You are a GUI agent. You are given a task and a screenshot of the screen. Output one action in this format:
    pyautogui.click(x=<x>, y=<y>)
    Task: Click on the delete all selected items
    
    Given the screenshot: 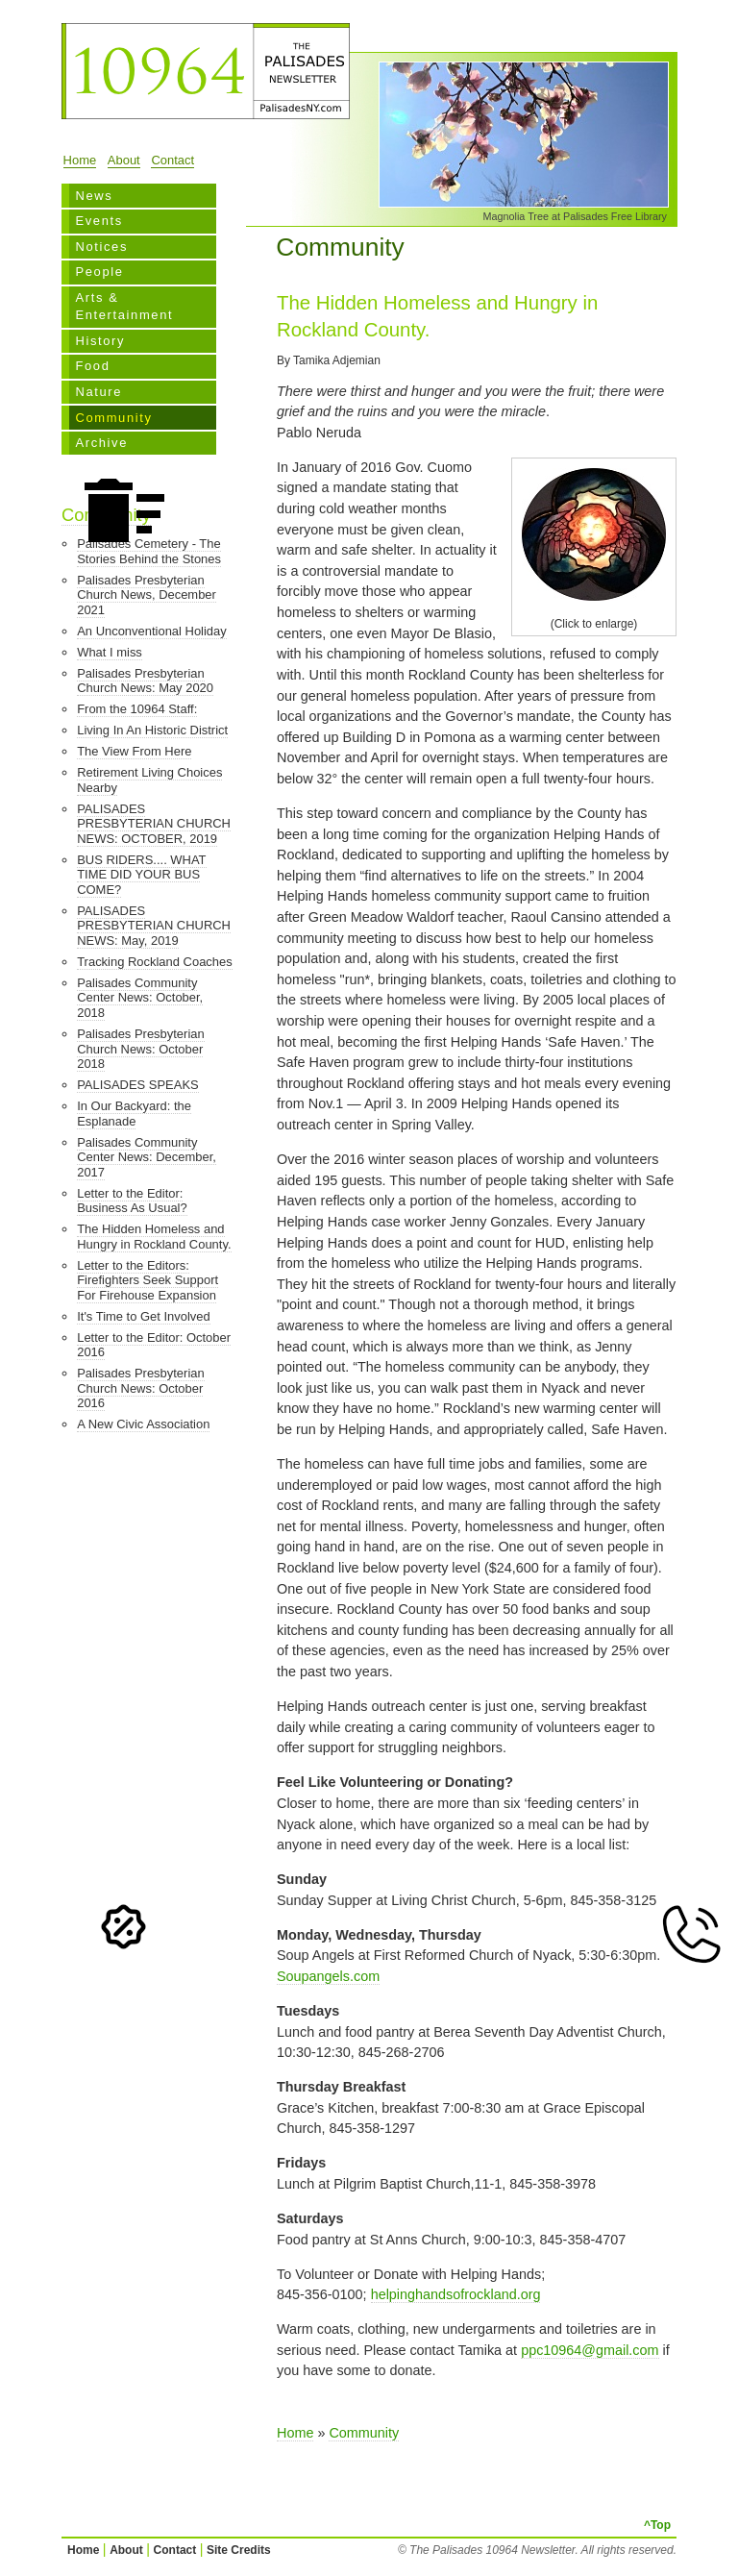 What is the action you would take?
    pyautogui.click(x=124, y=509)
    